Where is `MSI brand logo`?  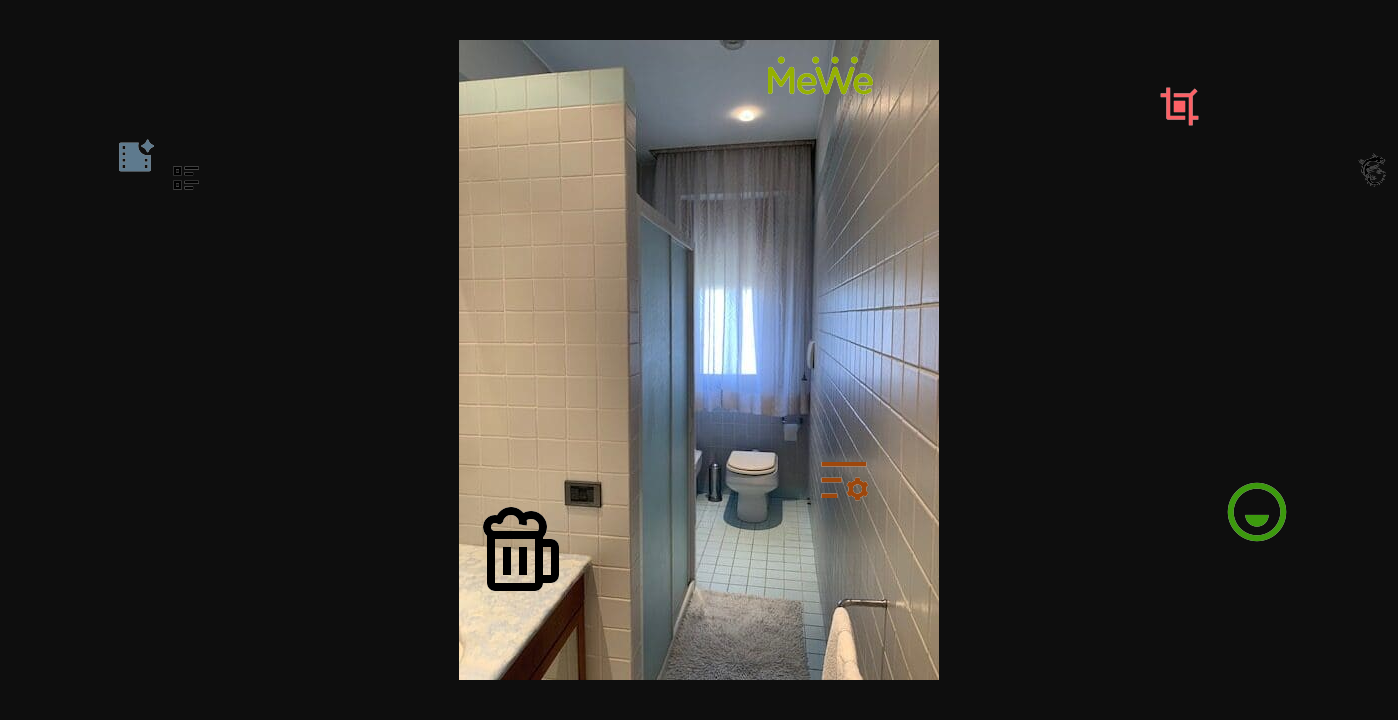 MSI brand logo is located at coordinates (1372, 170).